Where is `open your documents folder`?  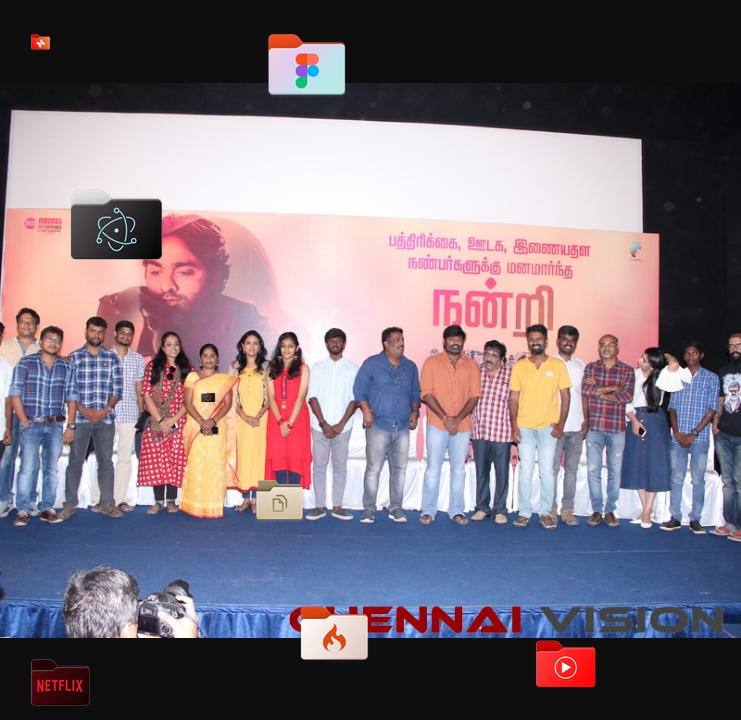
open your documents folder is located at coordinates (279, 502).